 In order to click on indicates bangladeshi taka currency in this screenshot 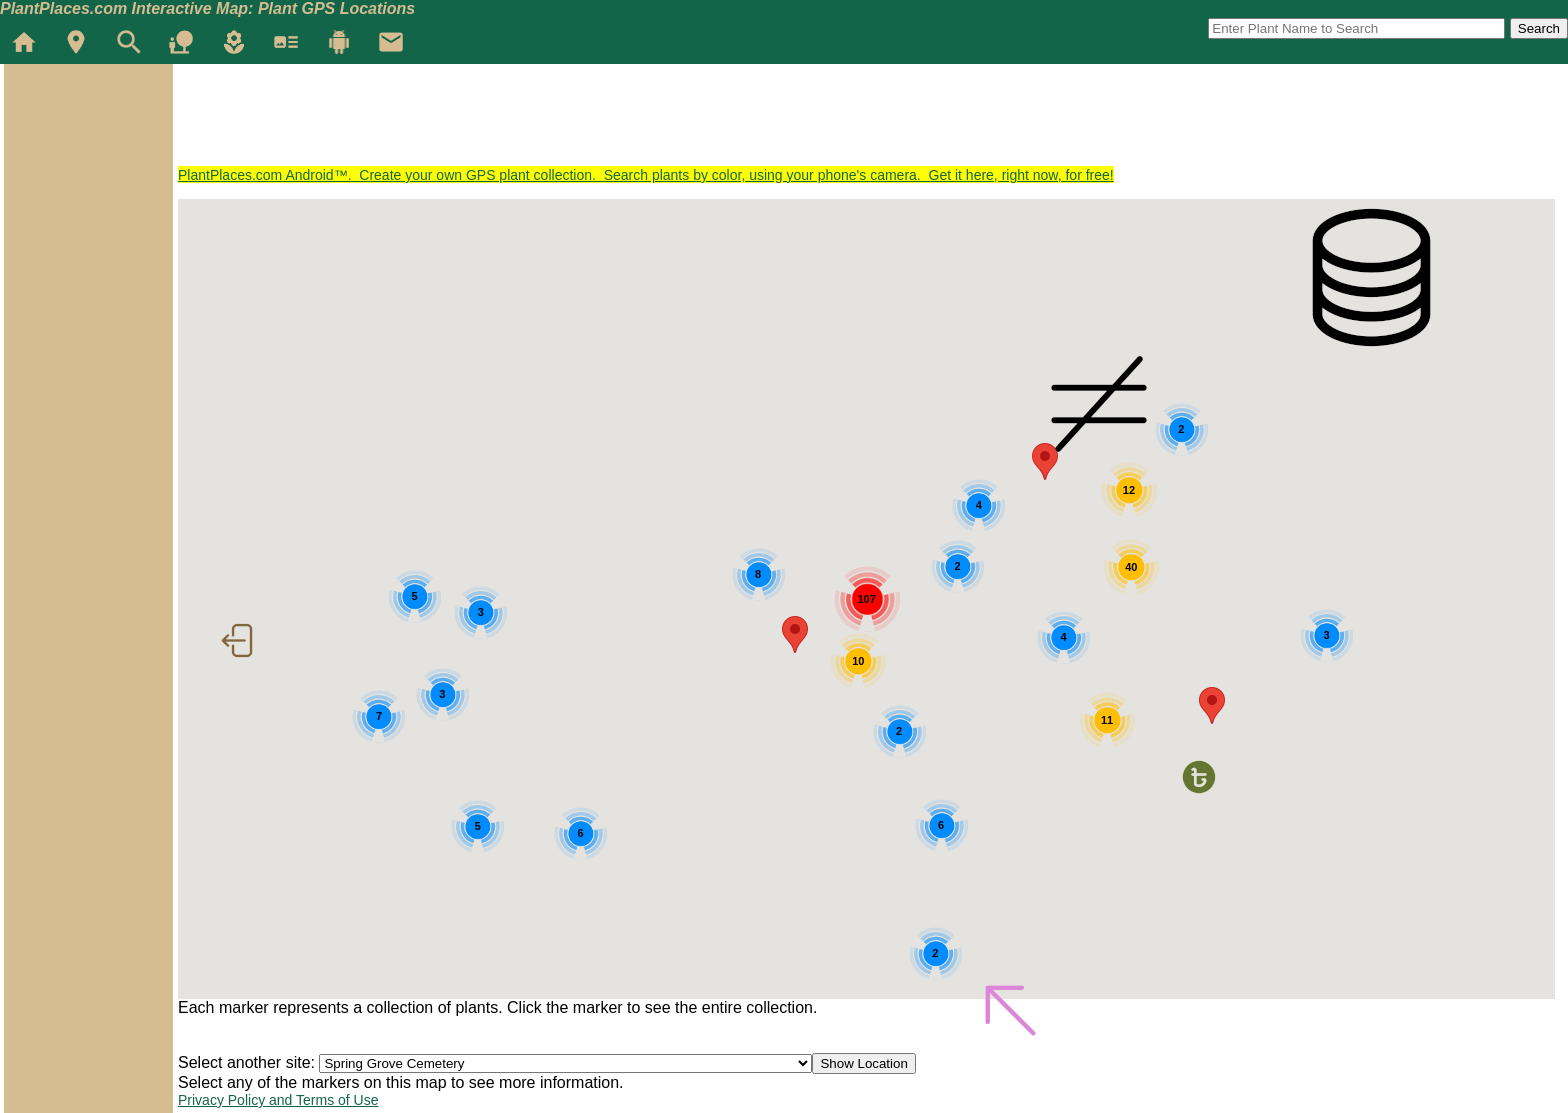, I will do `click(1199, 777)`.